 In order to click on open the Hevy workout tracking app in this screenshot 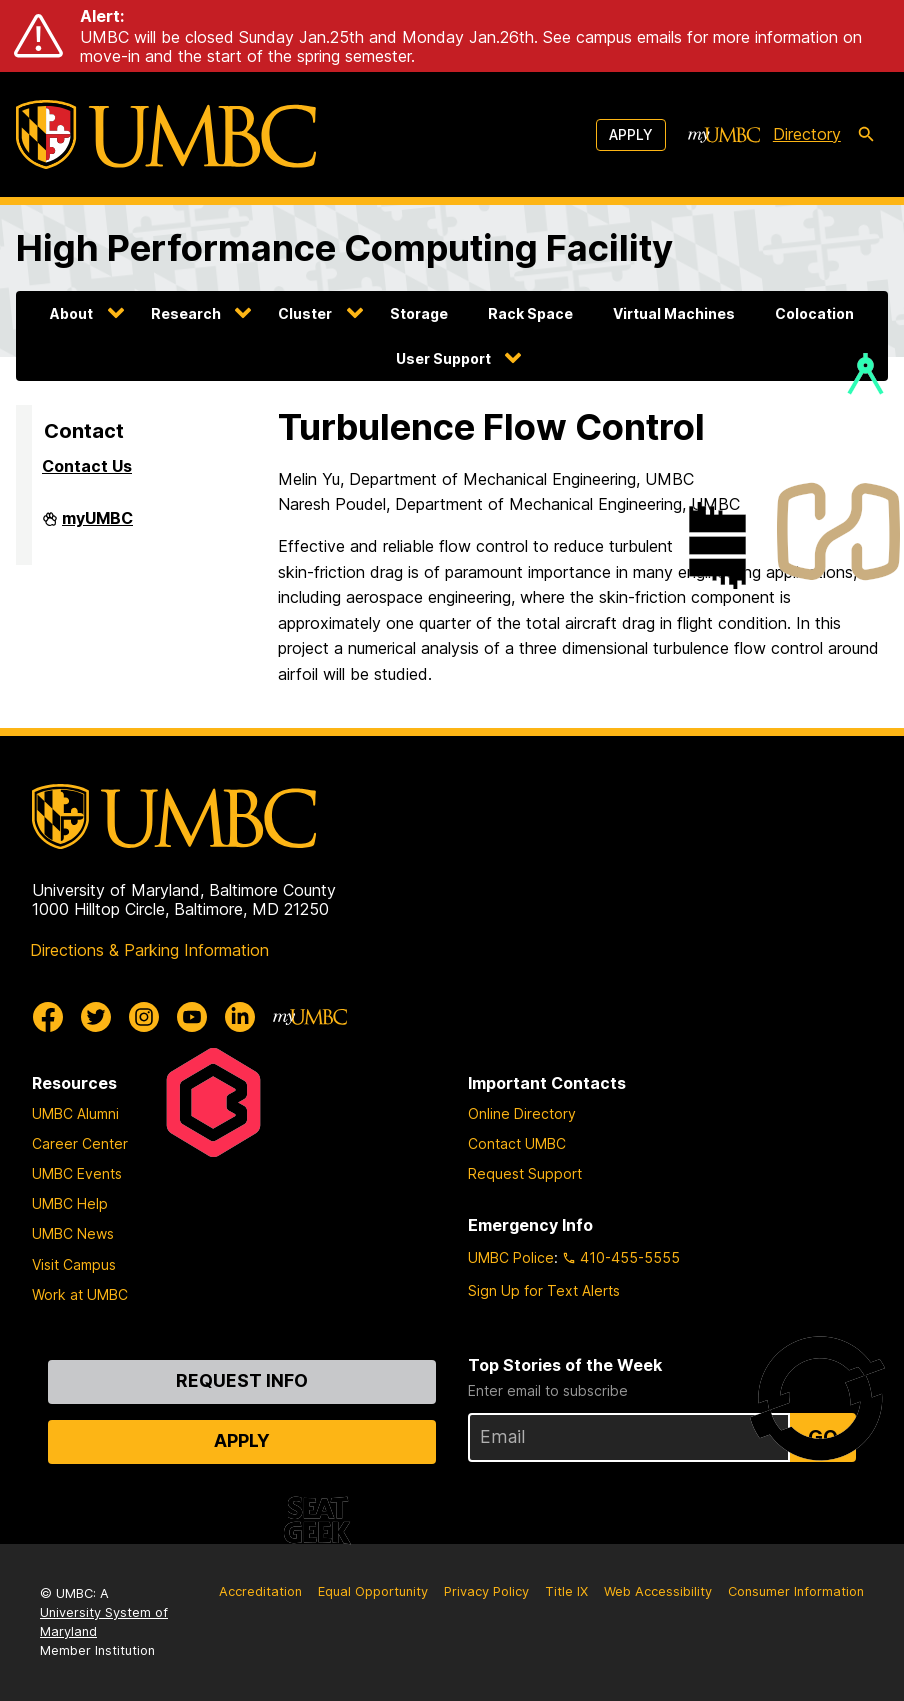, I will do `click(838, 531)`.